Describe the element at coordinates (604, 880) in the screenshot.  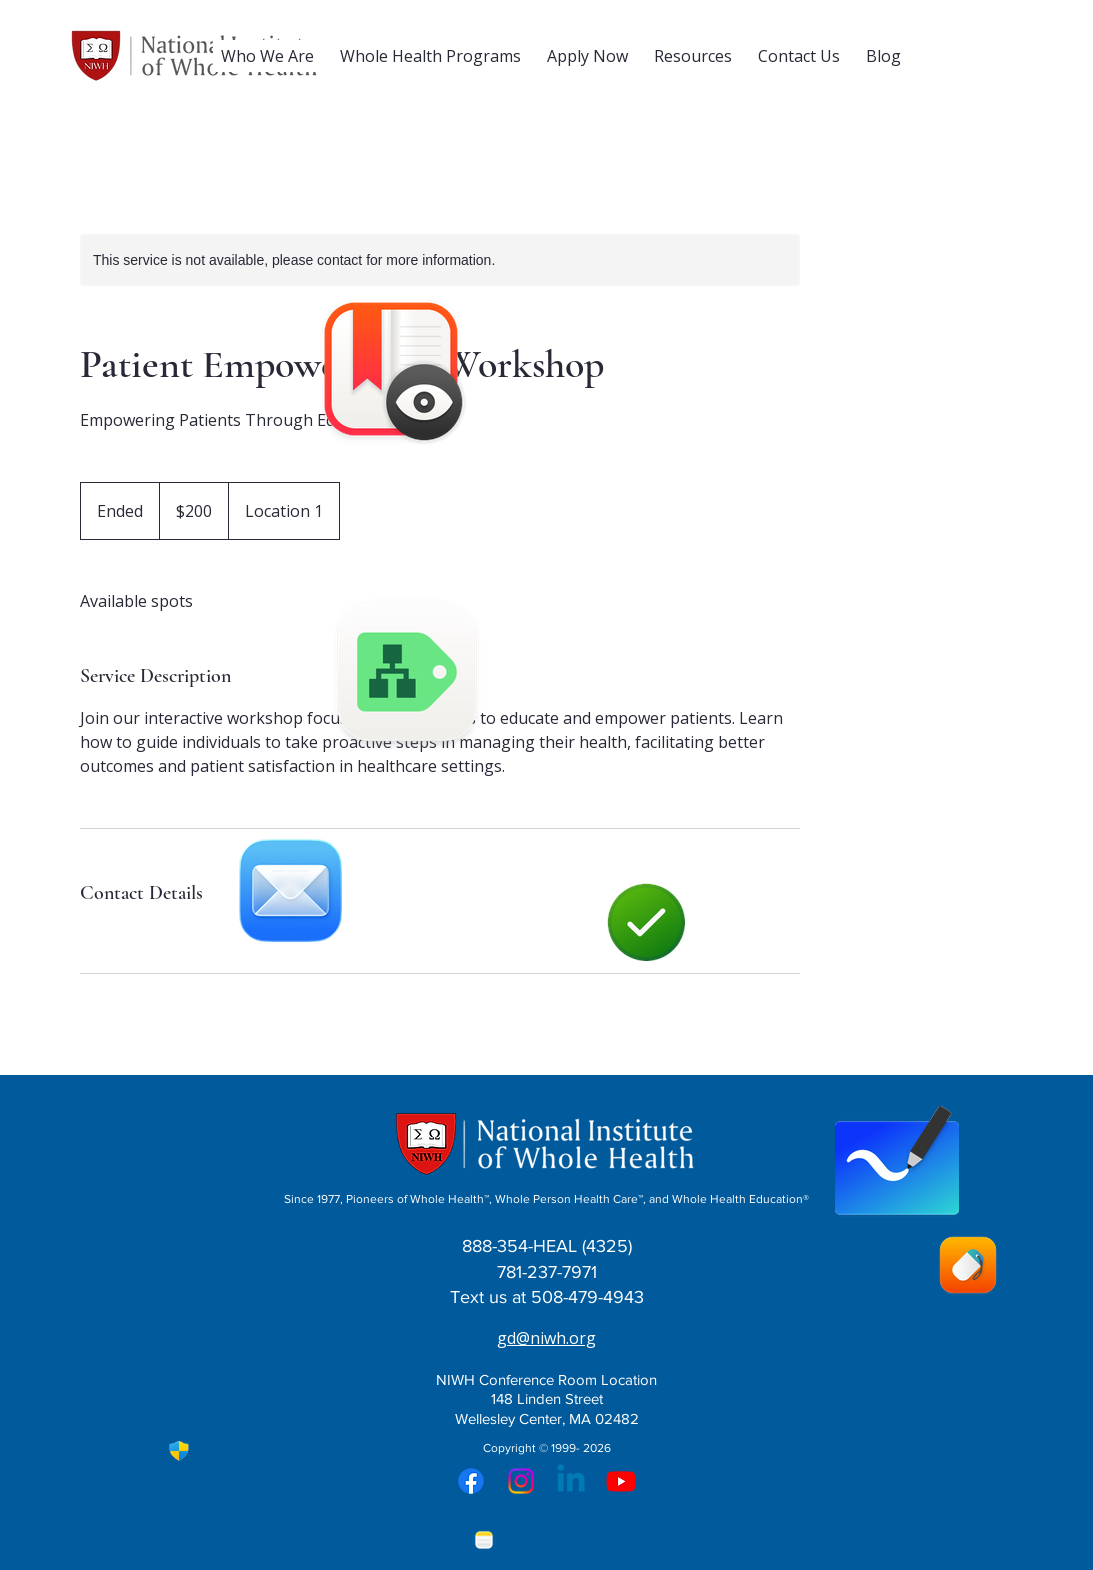
I see `indicates a successfully completed action` at that location.